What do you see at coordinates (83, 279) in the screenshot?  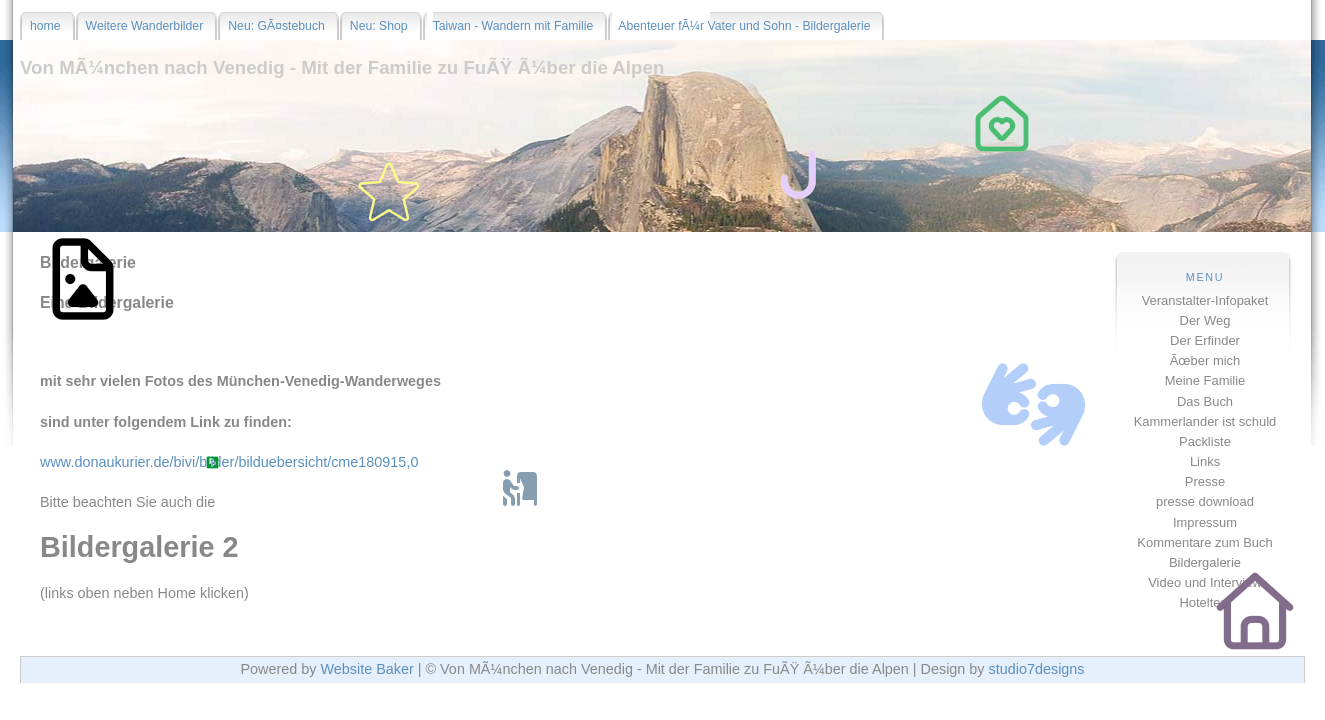 I see `view image file` at bounding box center [83, 279].